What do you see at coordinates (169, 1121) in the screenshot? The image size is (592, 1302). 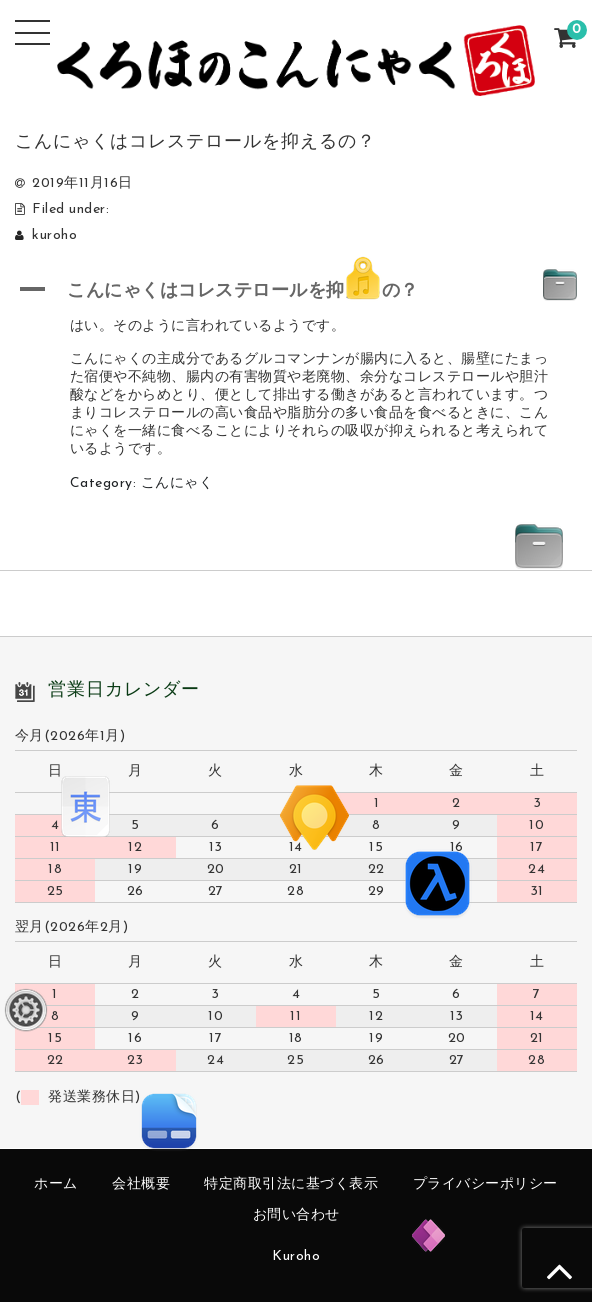 I see `open xfce4 taskbar settings` at bounding box center [169, 1121].